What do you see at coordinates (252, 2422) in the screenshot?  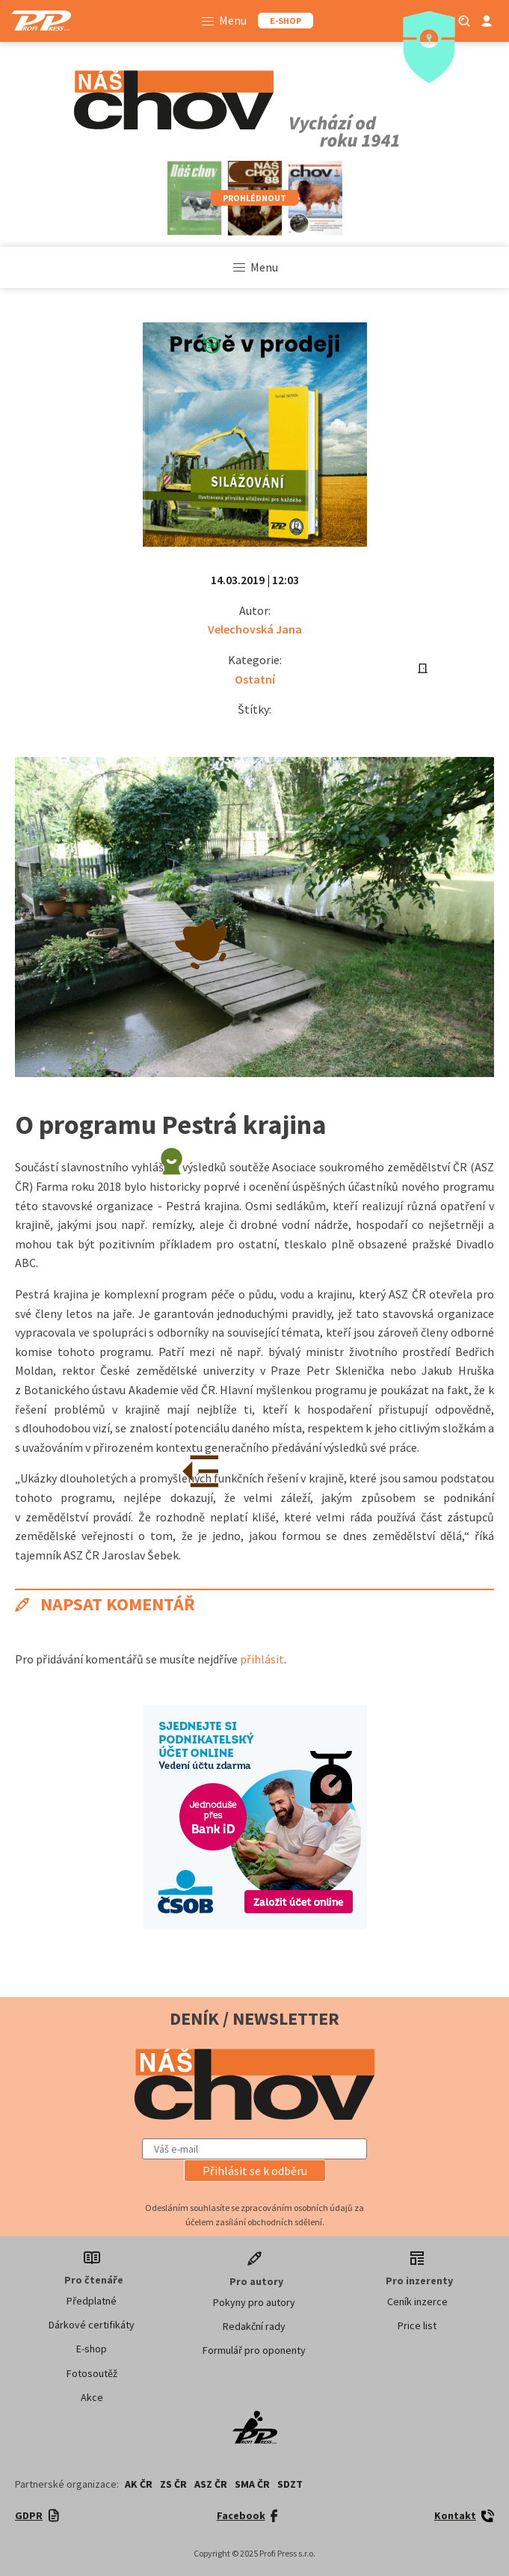 I see `open the Instacart app` at bounding box center [252, 2422].